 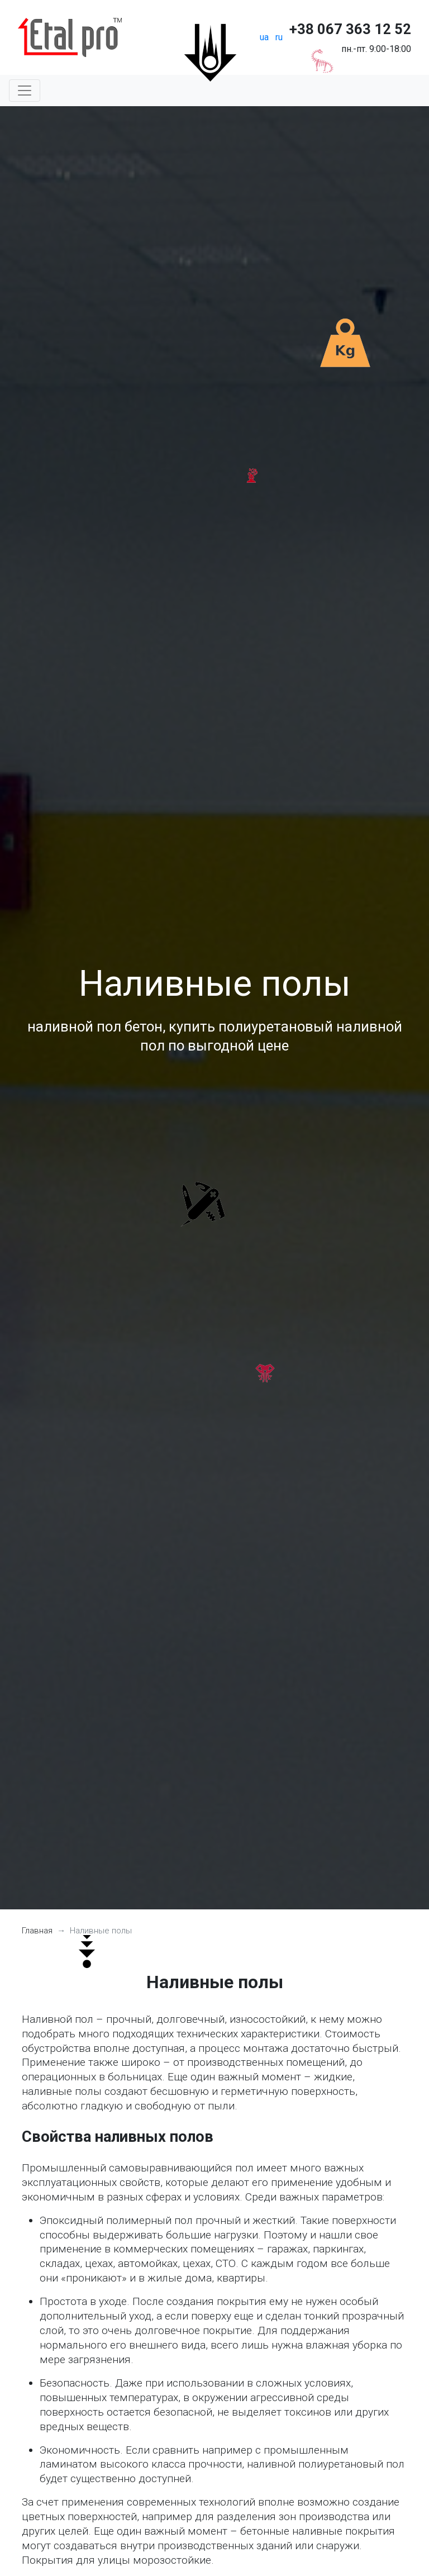 I want to click on represents a creature type or monster in a game, so click(x=265, y=1373).